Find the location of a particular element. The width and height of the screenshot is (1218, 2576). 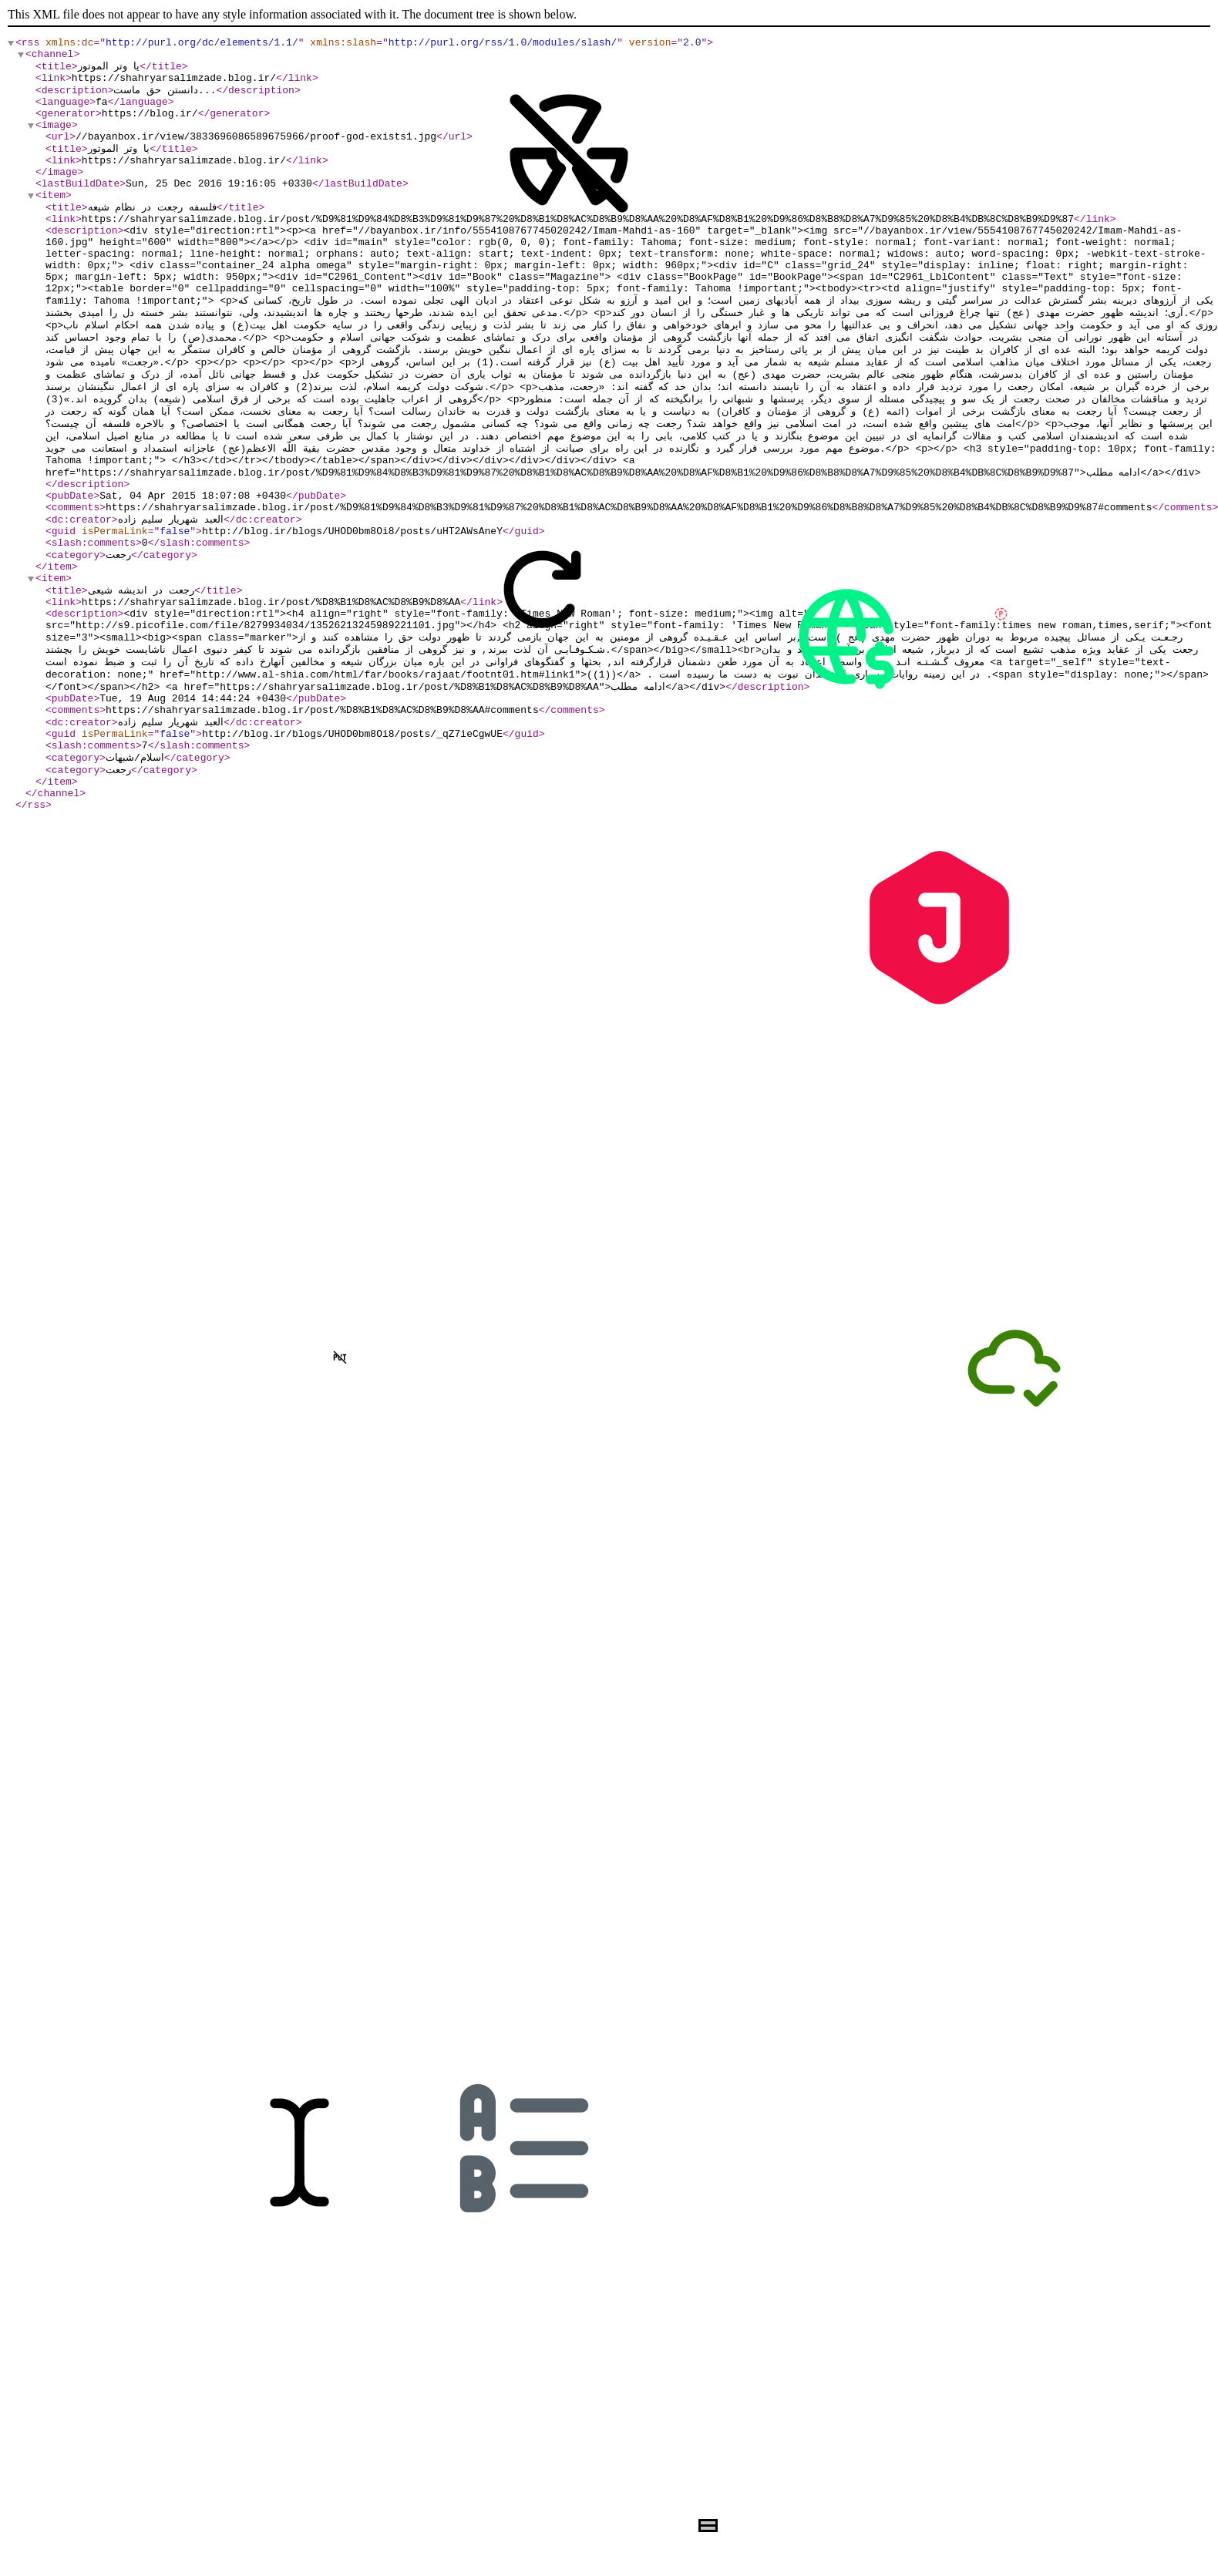

indicates items or categories starting with the letter J is located at coordinates (939, 927).